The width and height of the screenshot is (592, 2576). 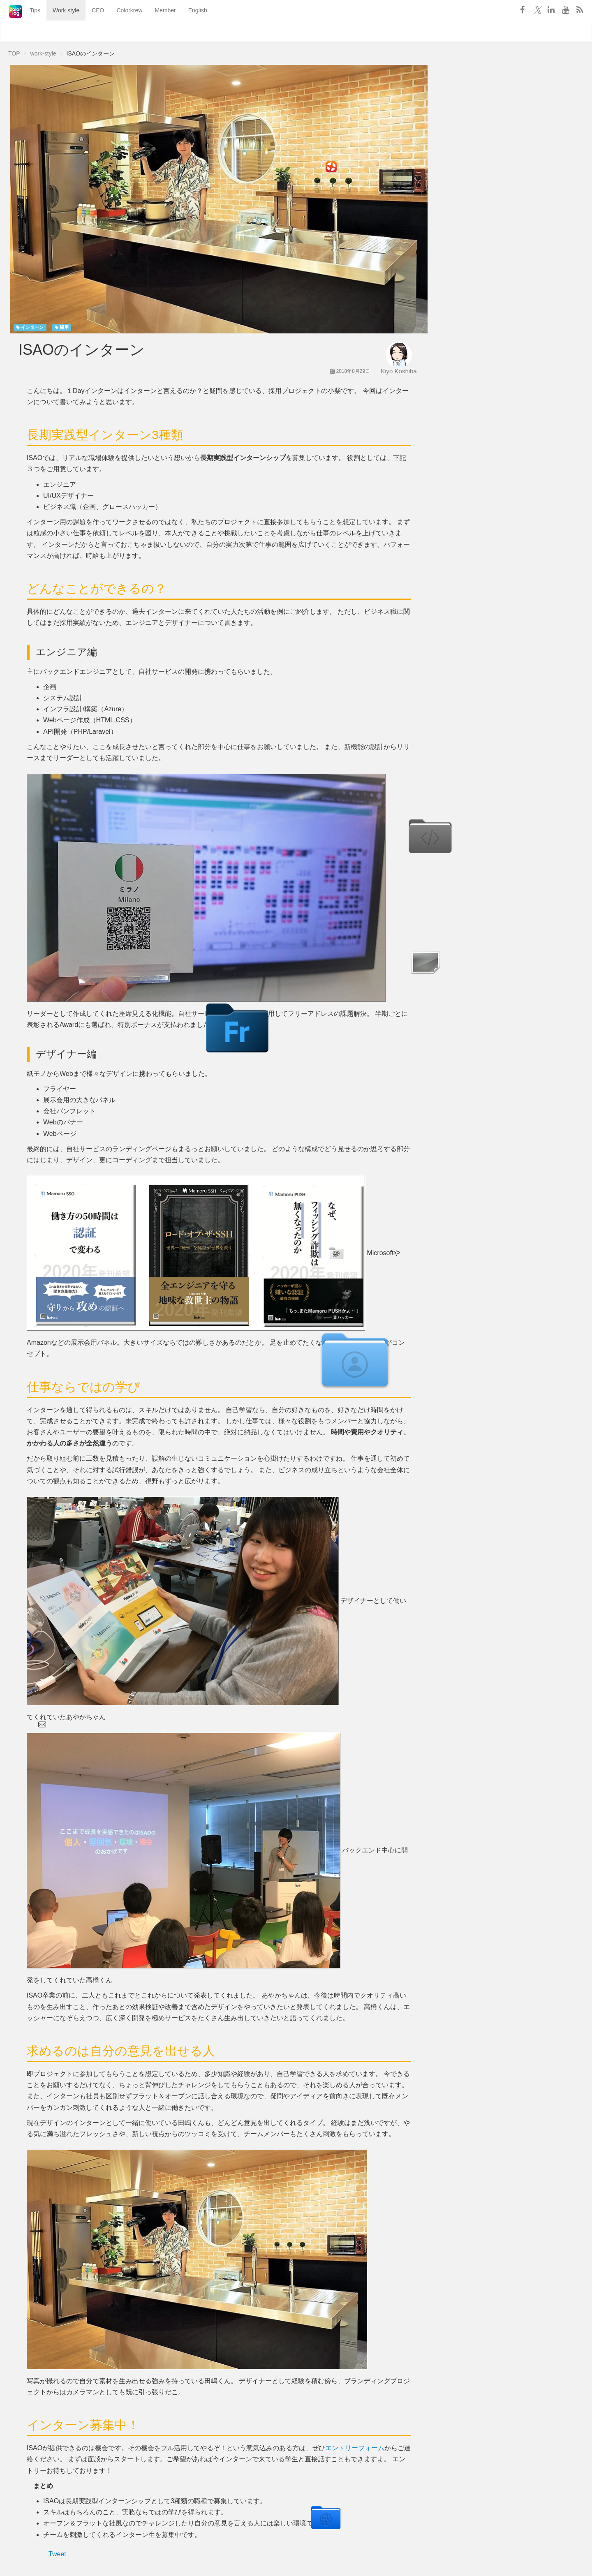 What do you see at coordinates (237, 1029) in the screenshot?
I see `open adobe fresco project folder` at bounding box center [237, 1029].